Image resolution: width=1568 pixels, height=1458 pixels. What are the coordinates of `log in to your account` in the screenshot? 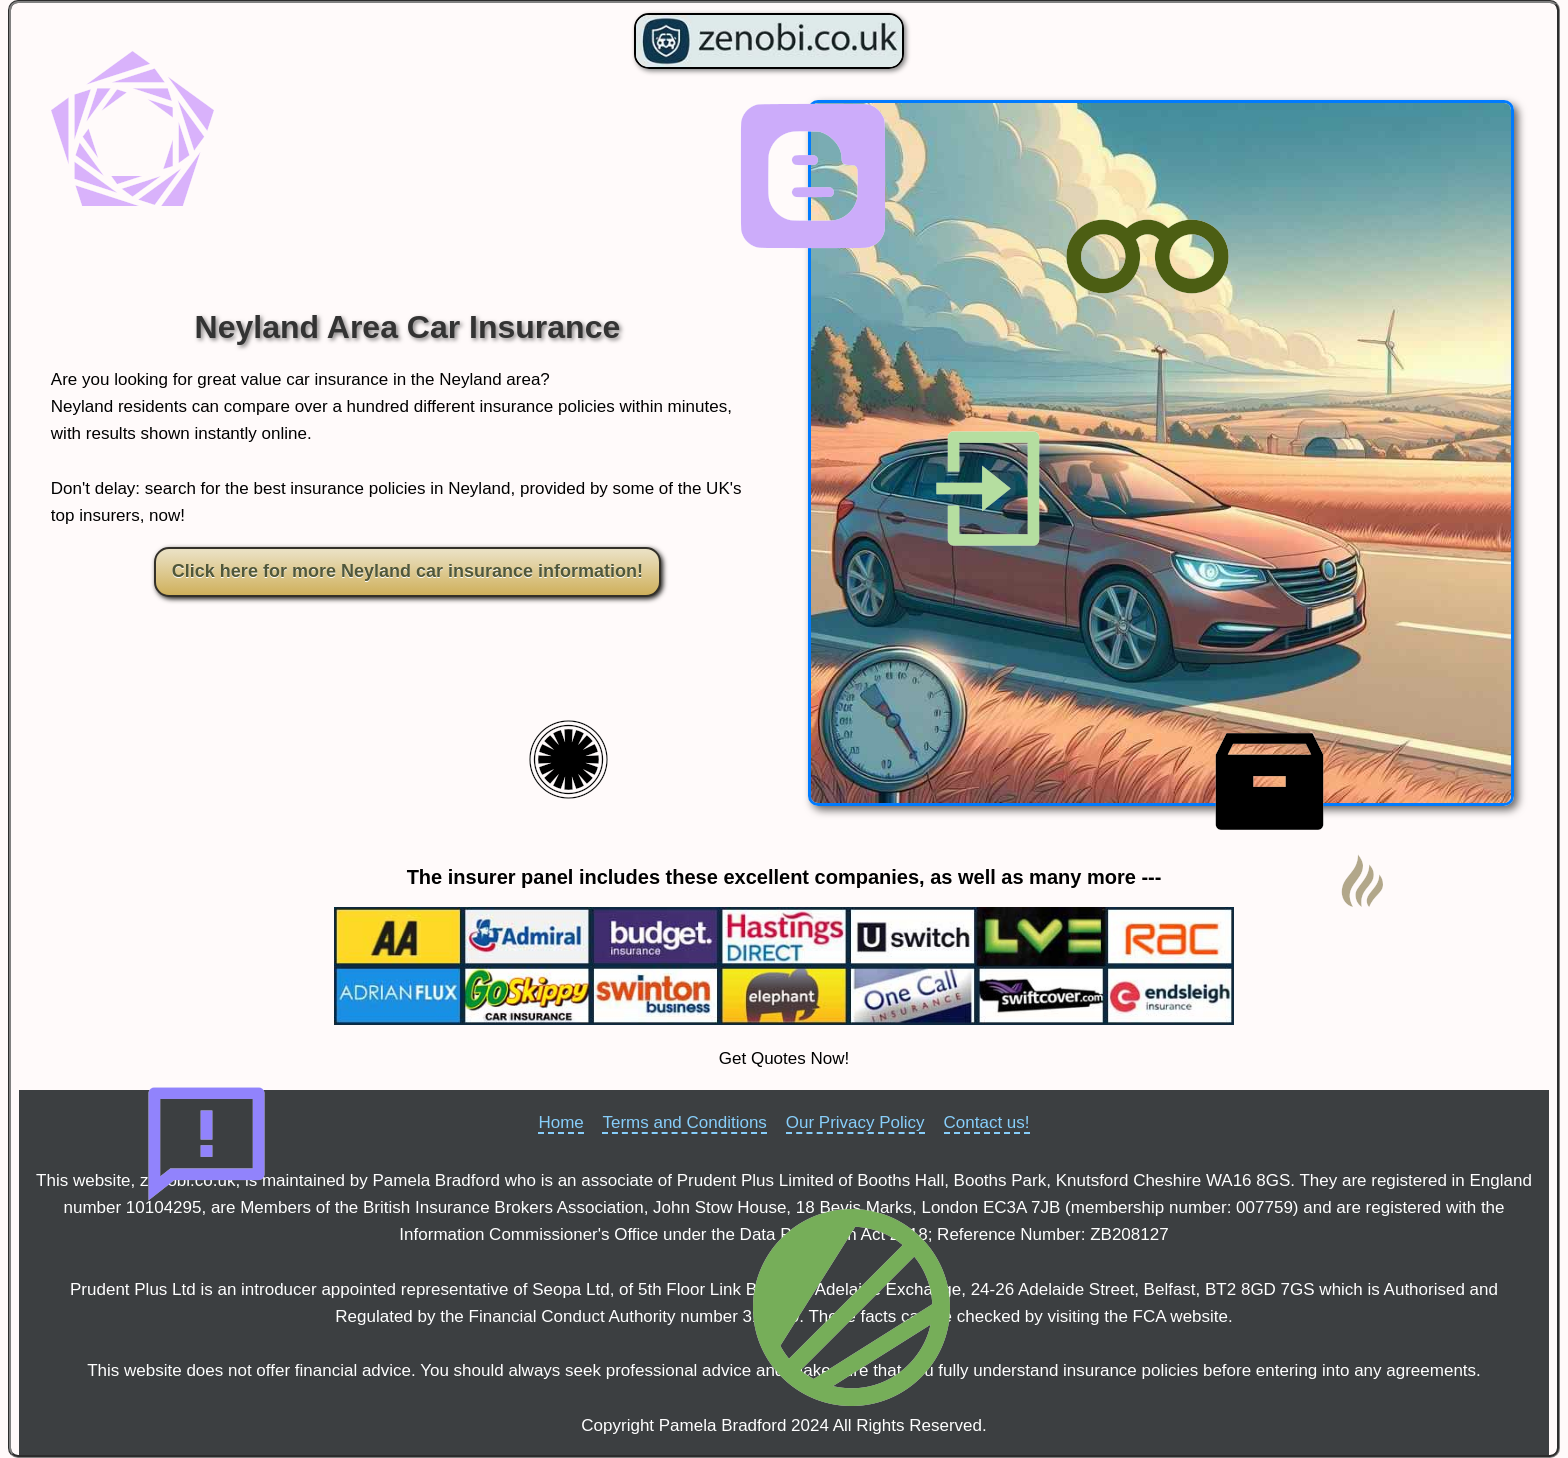 It's located at (993, 488).